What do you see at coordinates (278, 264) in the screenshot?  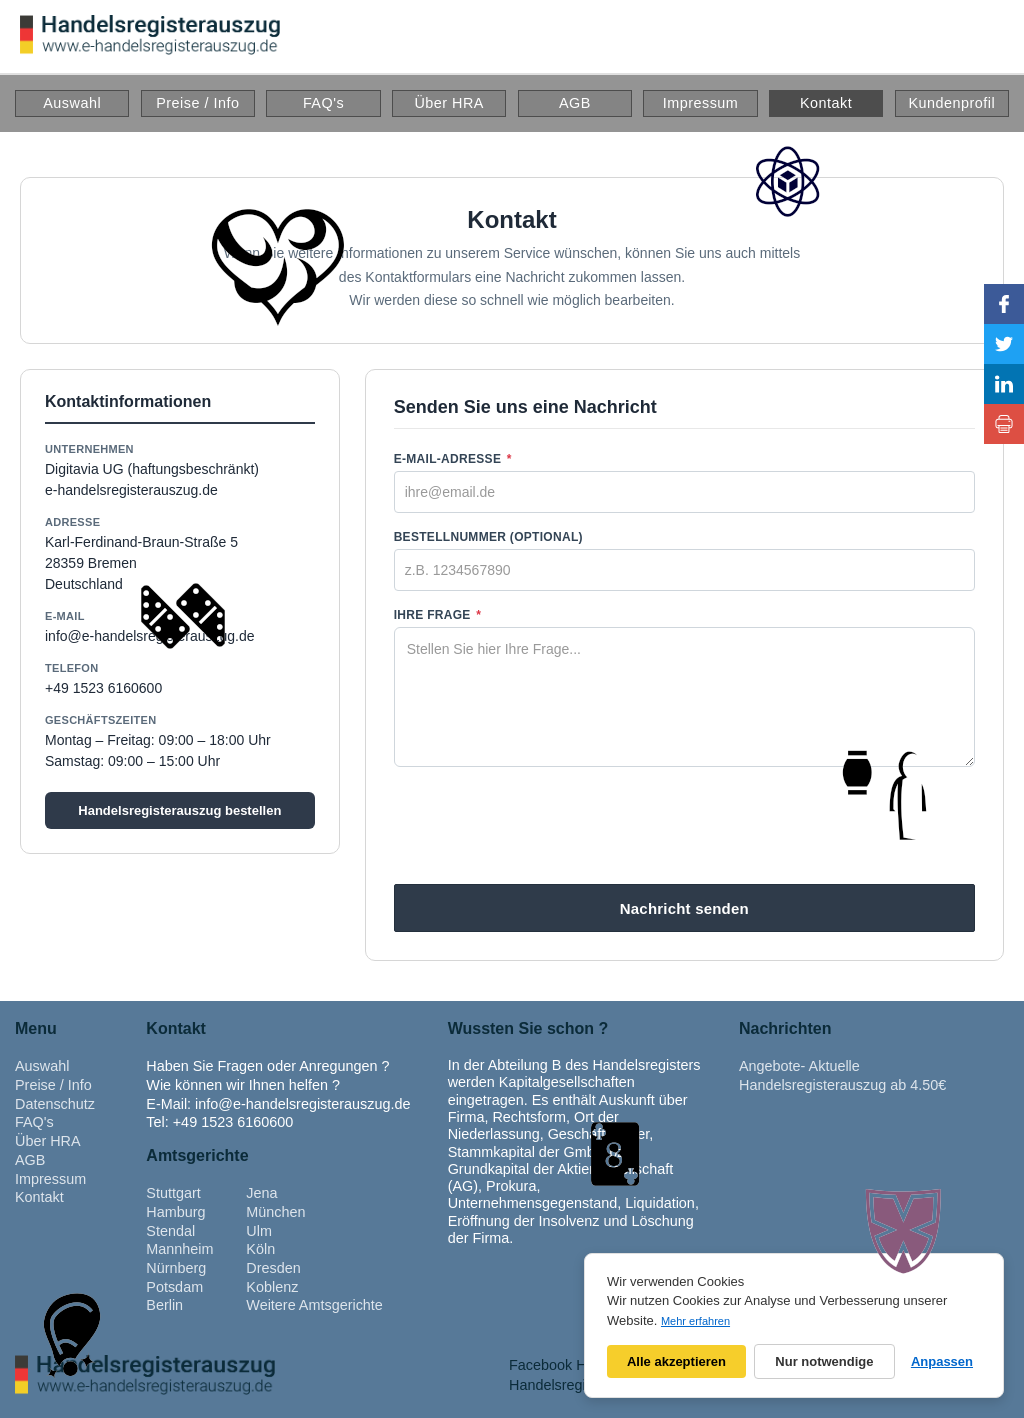 I see `indicates an eldritch or lovecraftian game element` at bounding box center [278, 264].